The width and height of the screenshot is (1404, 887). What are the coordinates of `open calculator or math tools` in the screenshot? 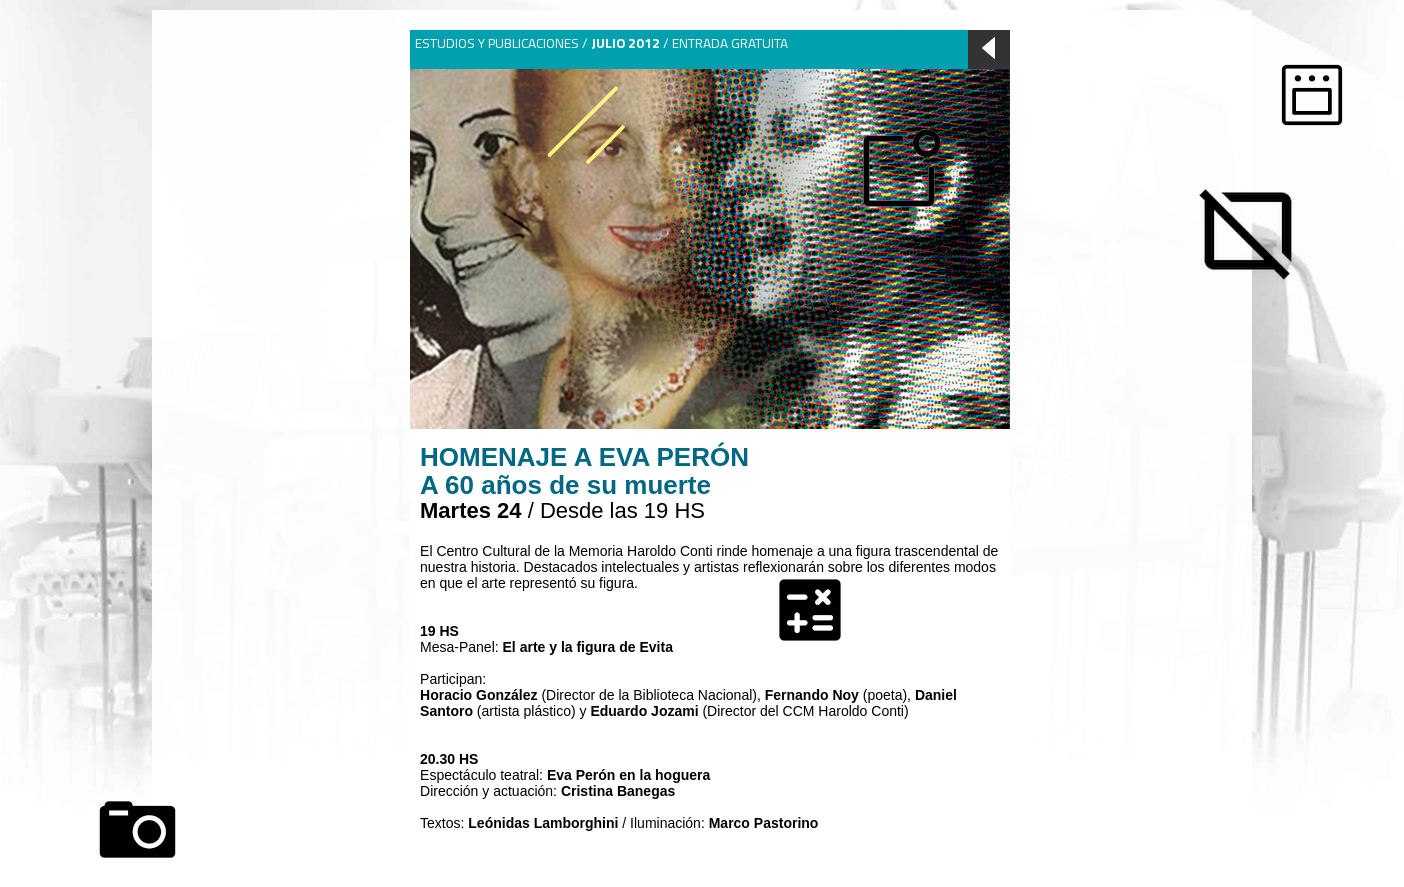 It's located at (810, 610).